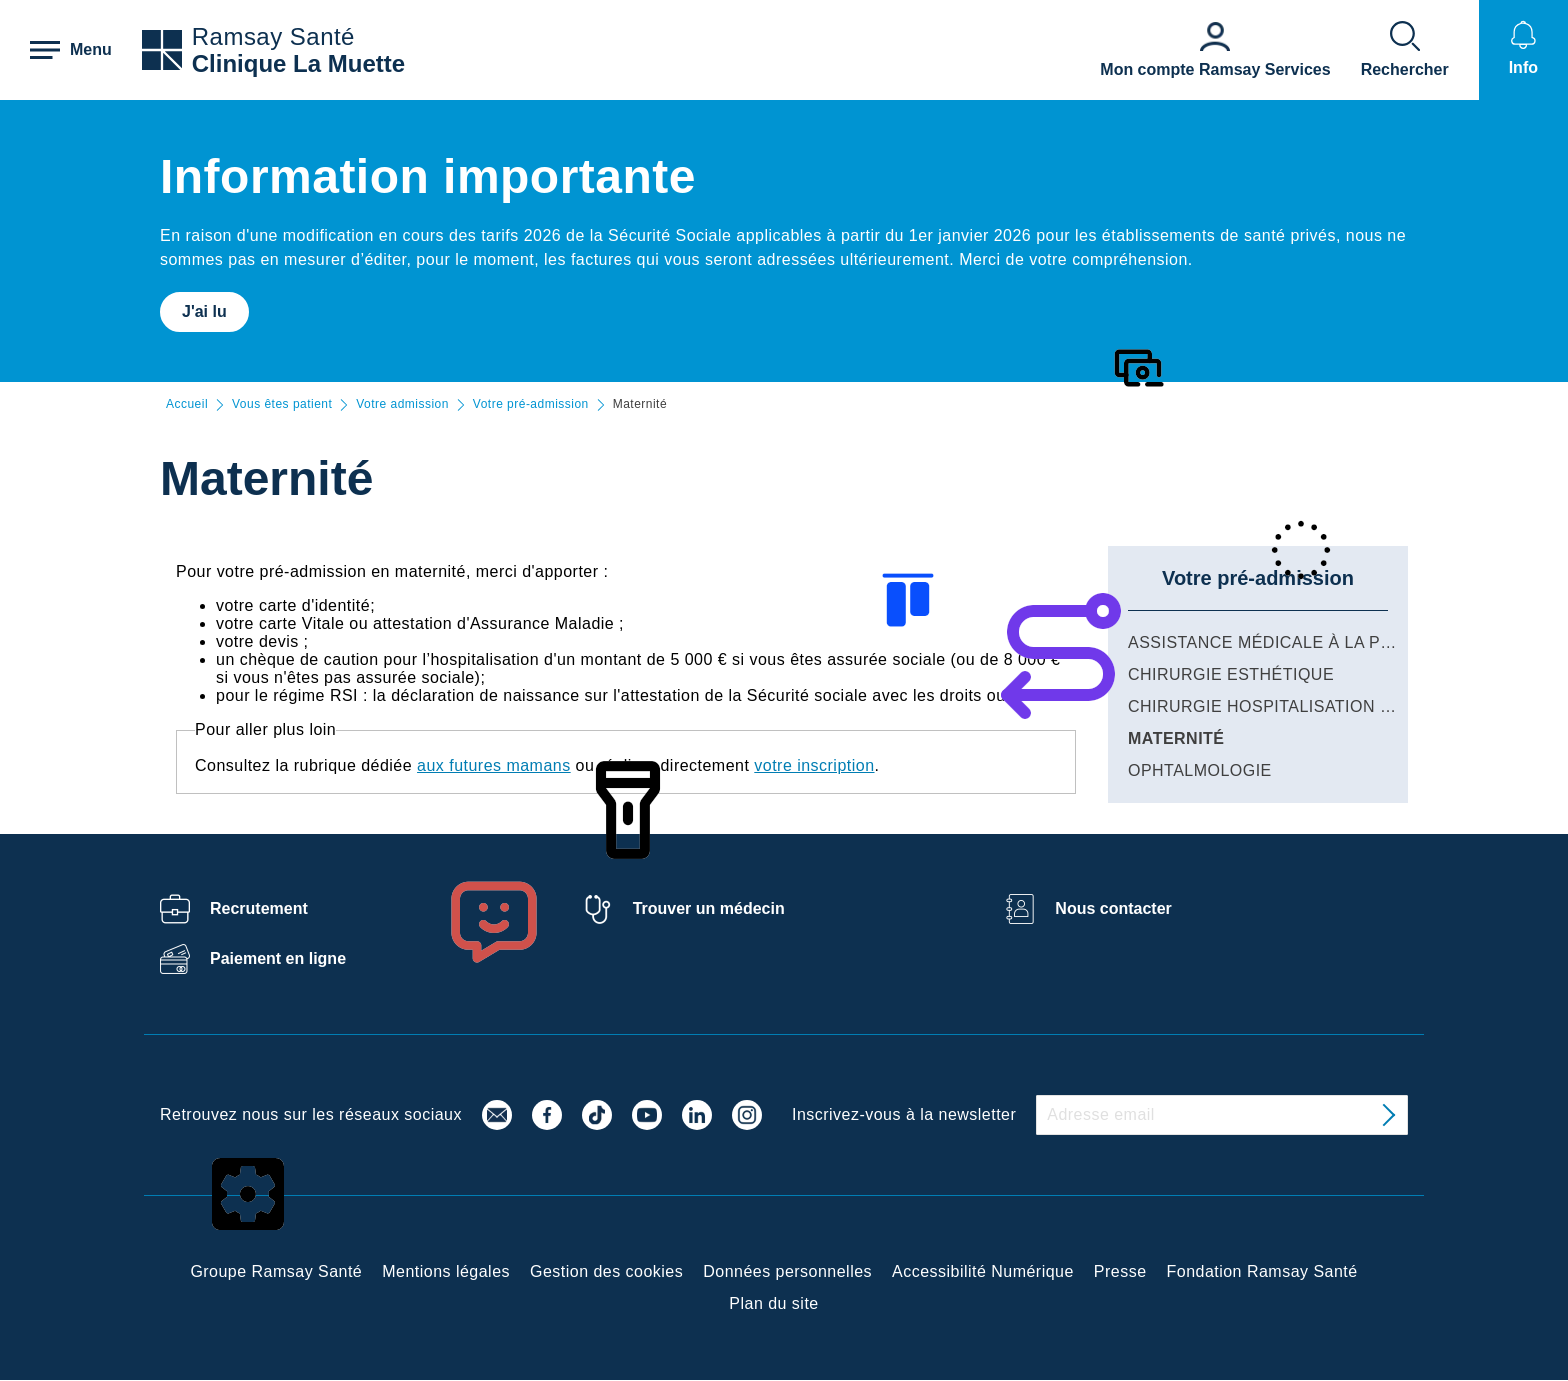  What do you see at coordinates (494, 920) in the screenshot?
I see `open chatbot or AI assistant` at bounding box center [494, 920].